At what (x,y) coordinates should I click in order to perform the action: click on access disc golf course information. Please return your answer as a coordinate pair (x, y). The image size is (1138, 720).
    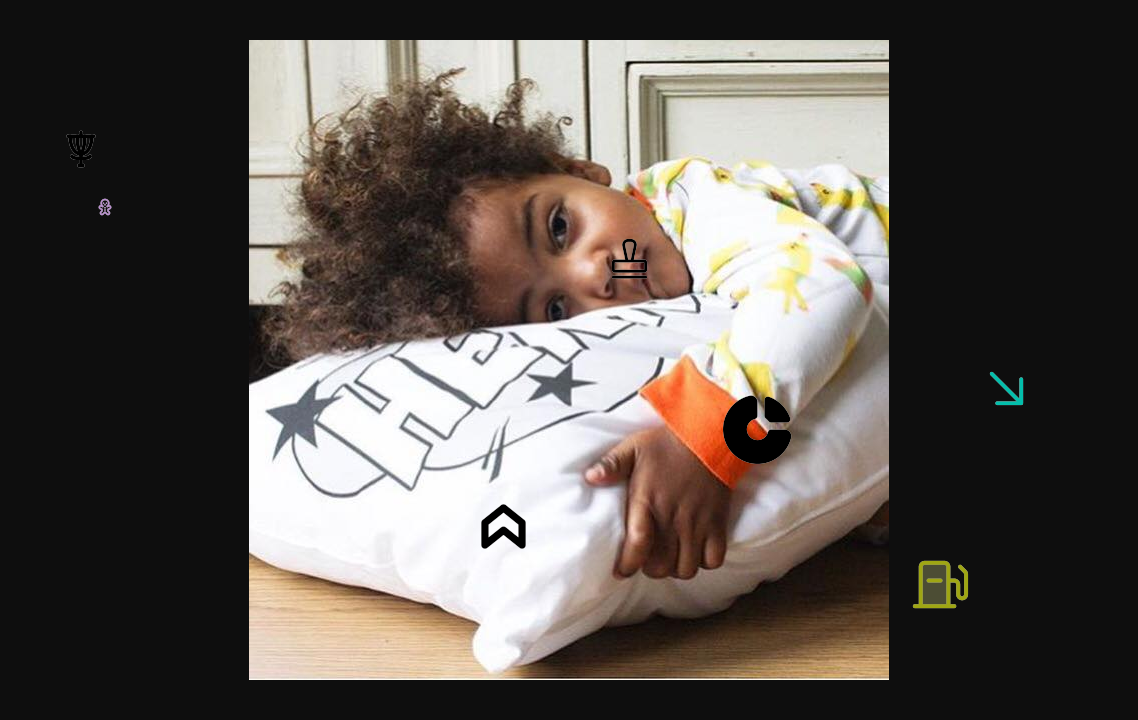
    Looking at the image, I should click on (81, 149).